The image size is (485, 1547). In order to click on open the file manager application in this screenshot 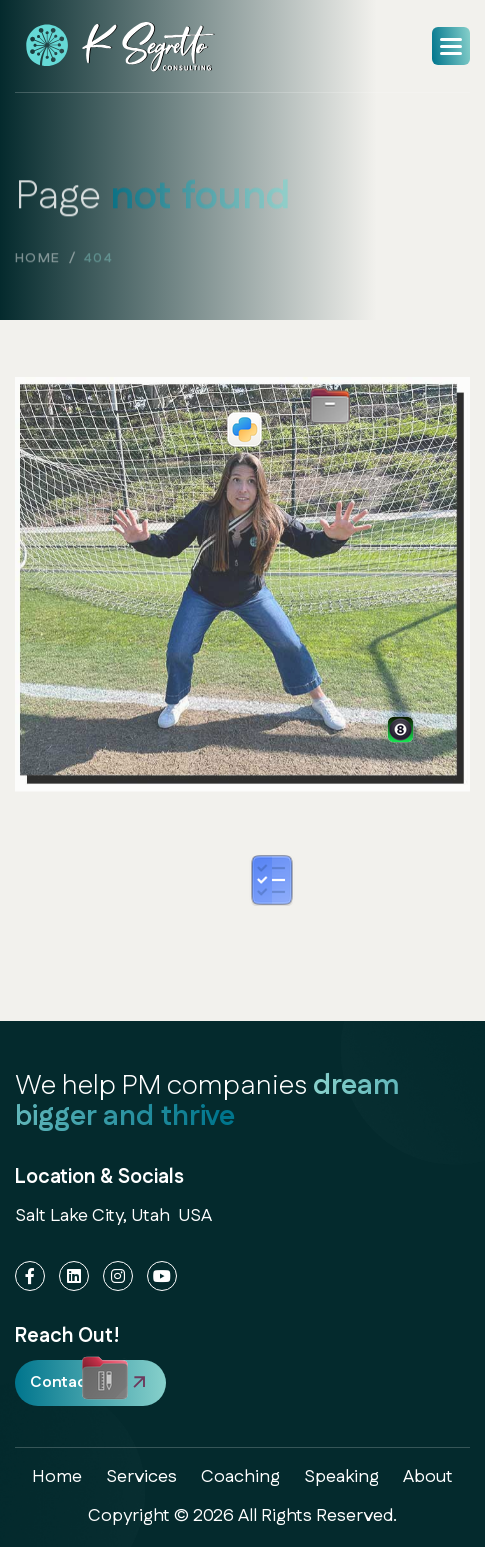, I will do `click(330, 405)`.